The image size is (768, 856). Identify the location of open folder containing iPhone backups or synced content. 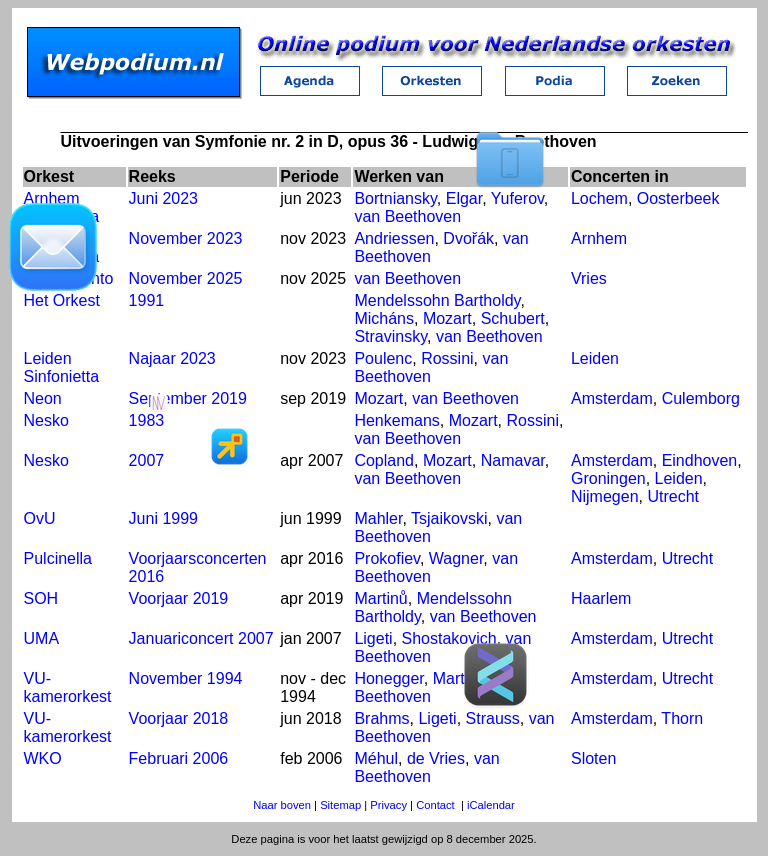
(510, 159).